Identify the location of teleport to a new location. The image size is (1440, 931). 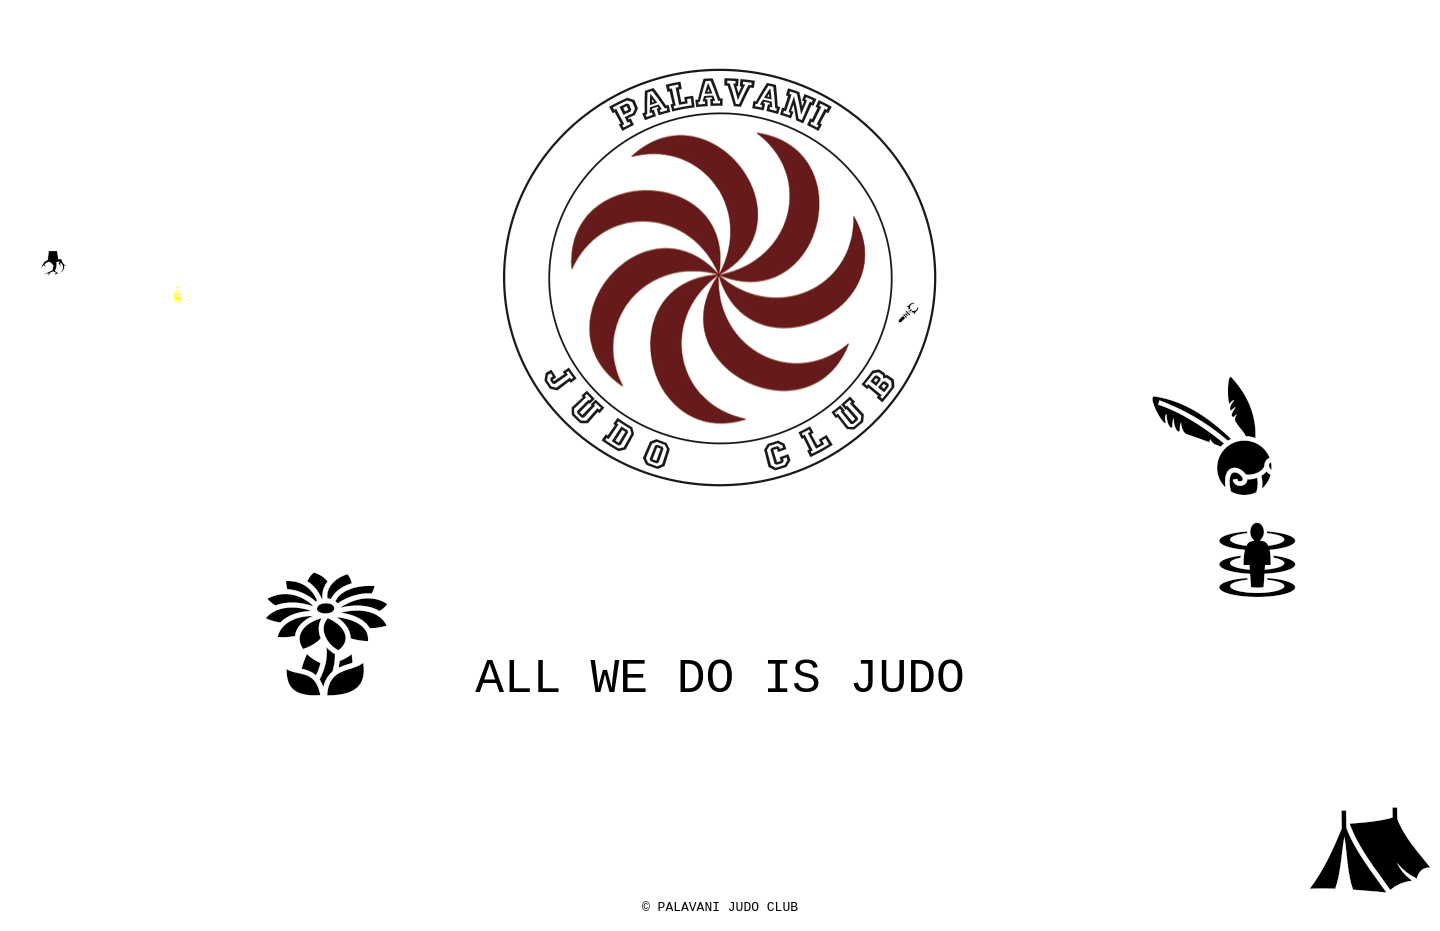
(1257, 561).